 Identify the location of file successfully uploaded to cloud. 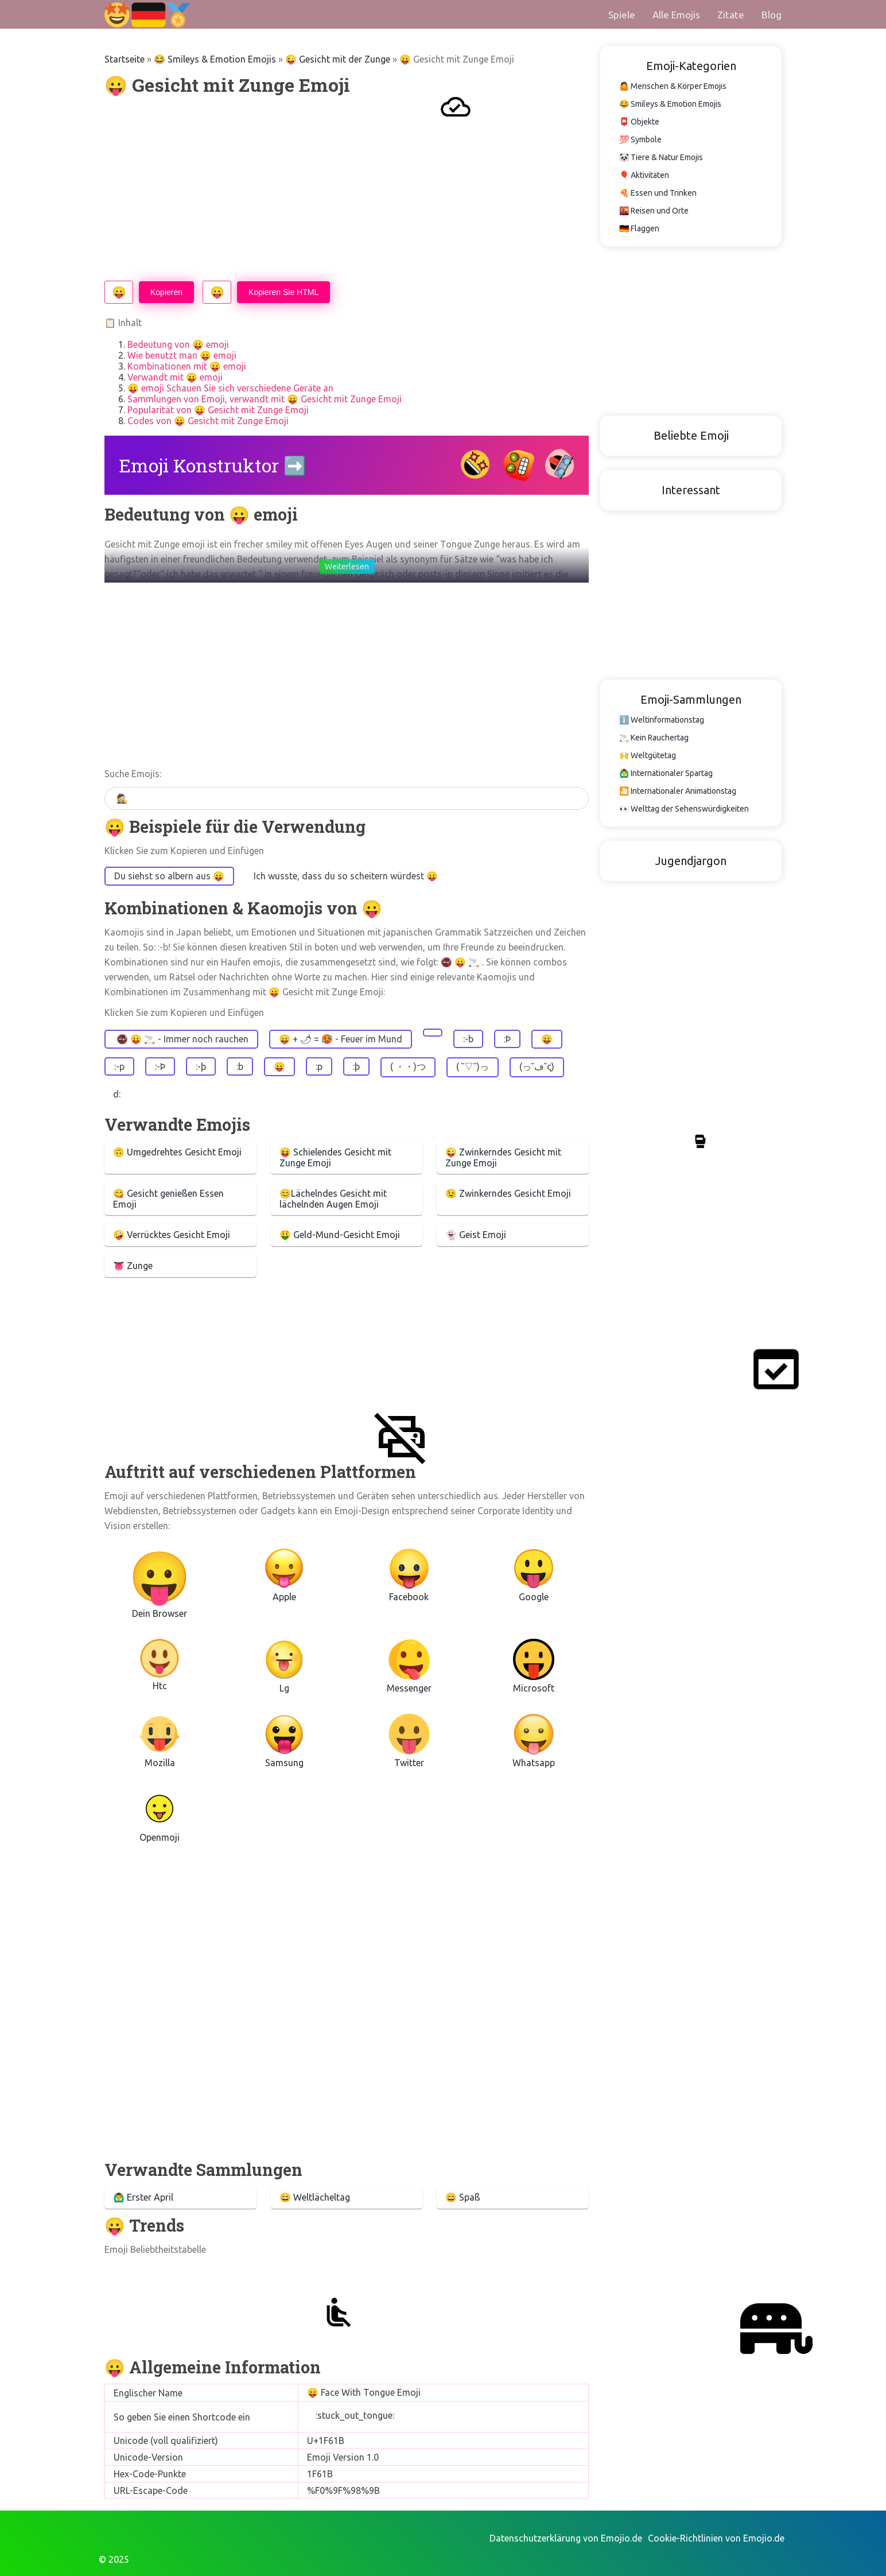
(456, 107).